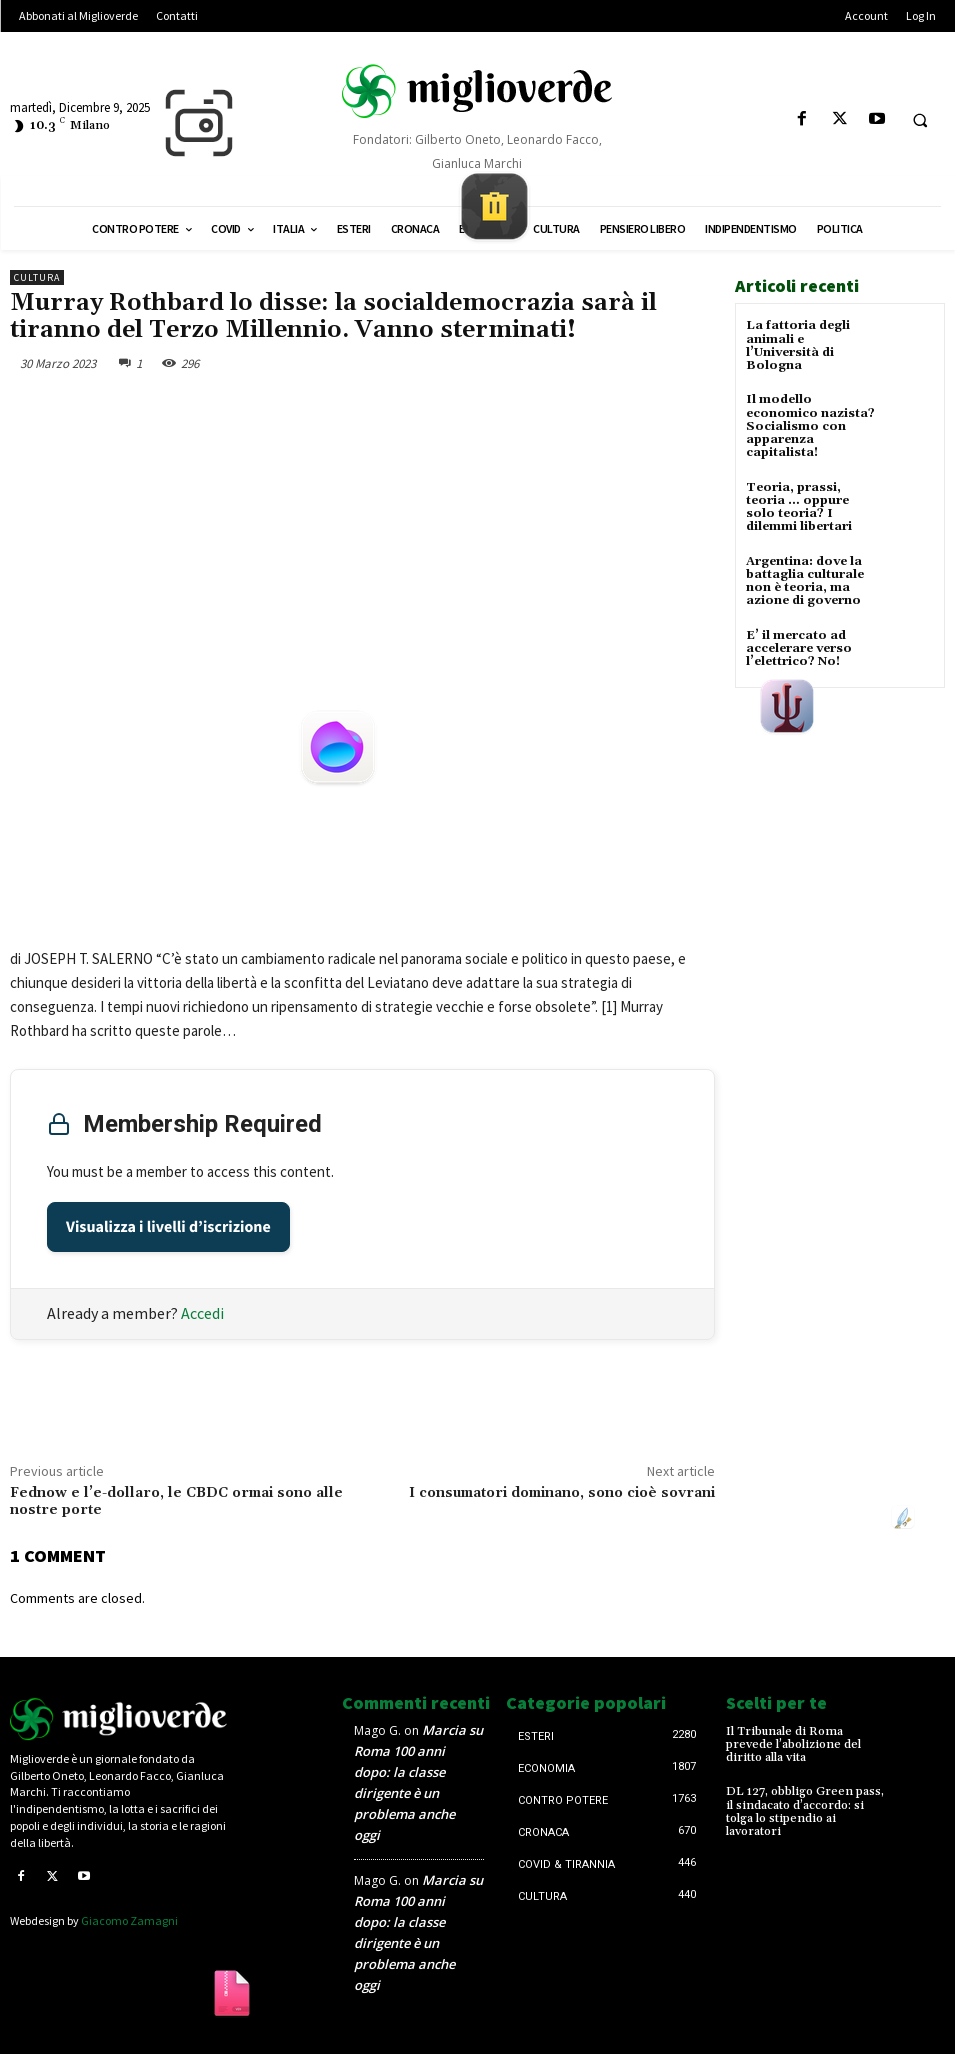  Describe the element at coordinates (199, 123) in the screenshot. I see `take a screenshot` at that location.